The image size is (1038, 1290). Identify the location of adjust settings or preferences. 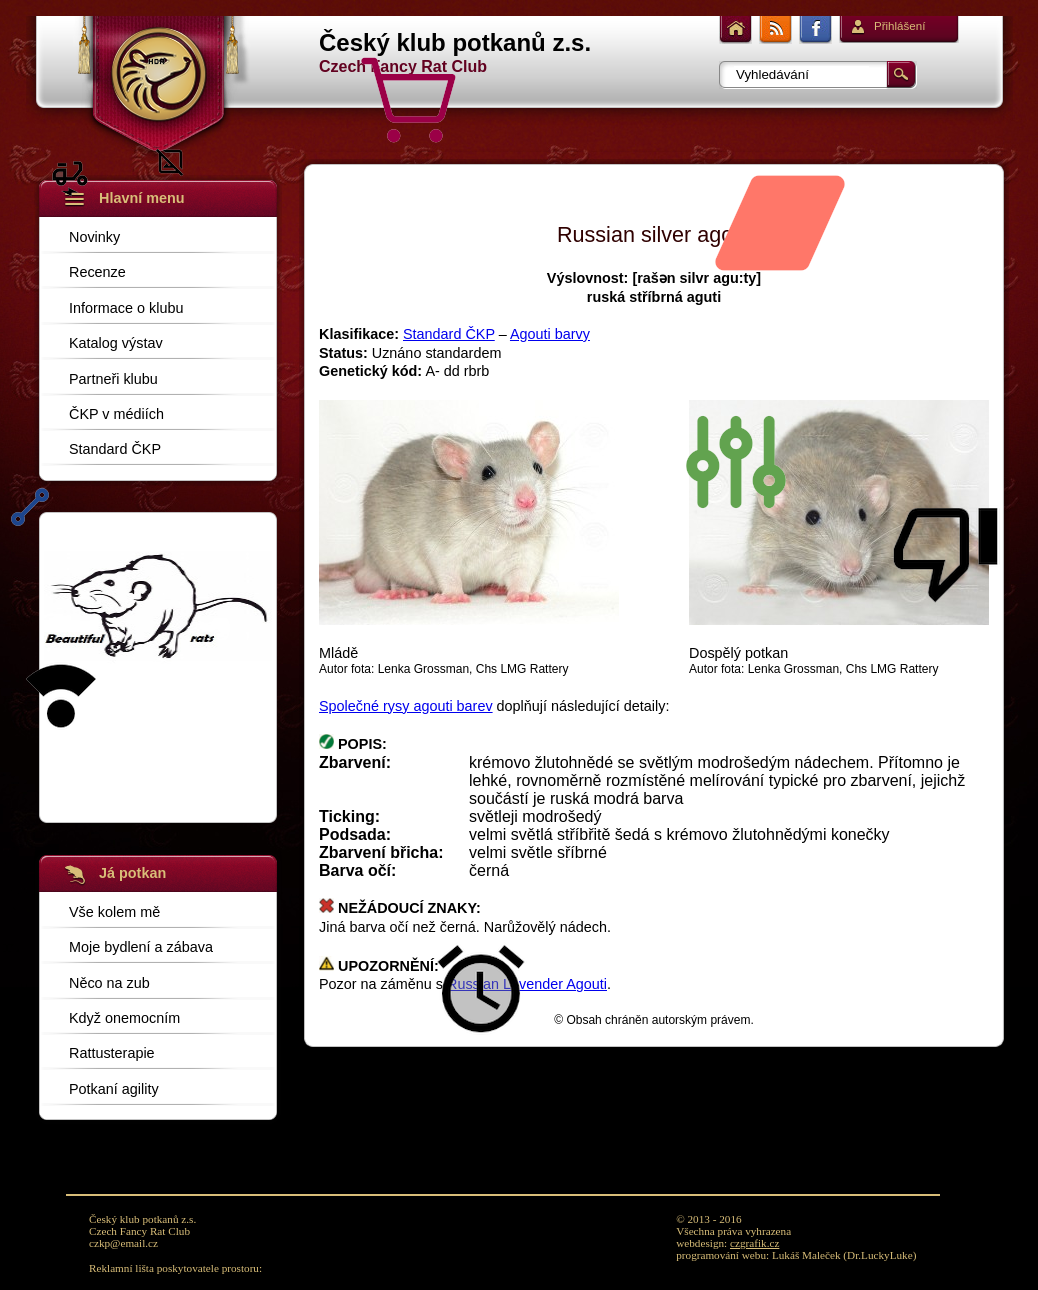
(736, 462).